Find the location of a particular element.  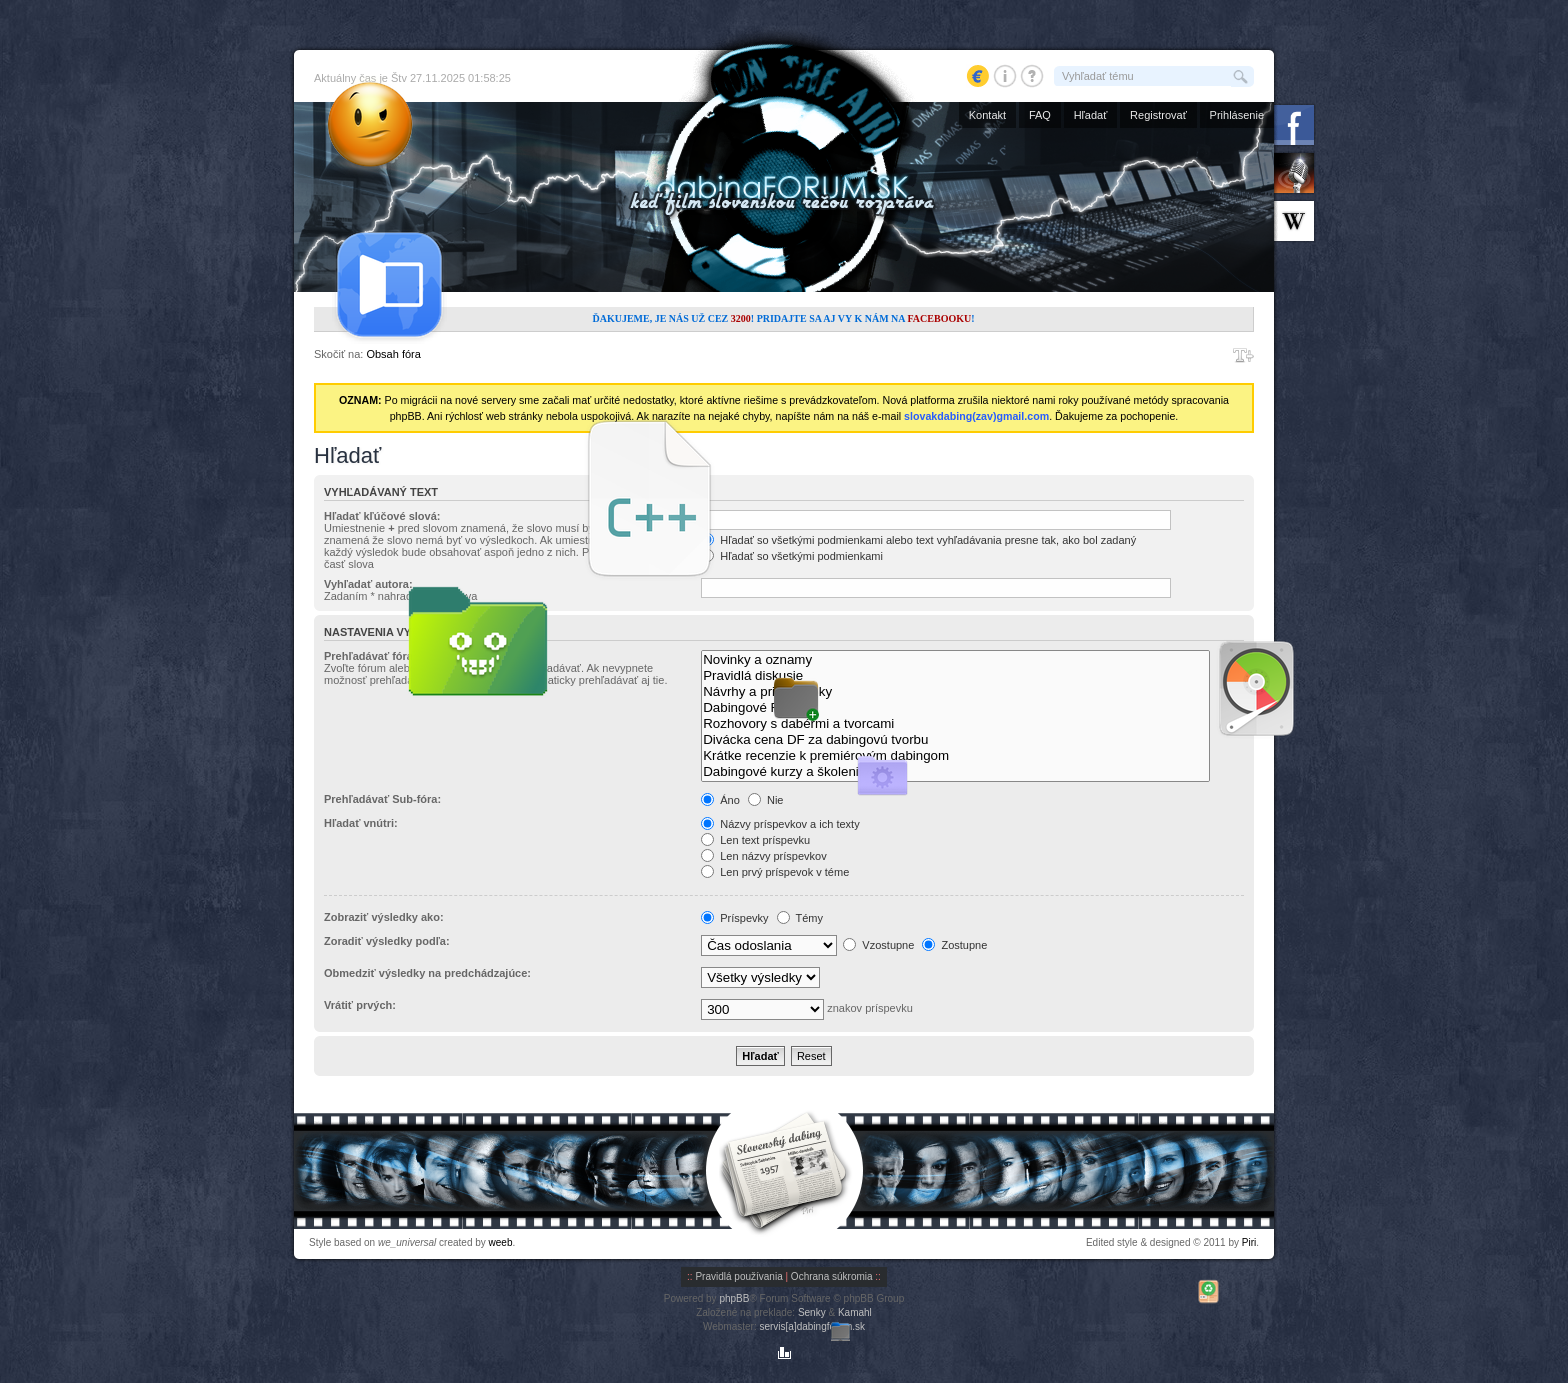

open smart folder with automated sorting rules is located at coordinates (882, 775).